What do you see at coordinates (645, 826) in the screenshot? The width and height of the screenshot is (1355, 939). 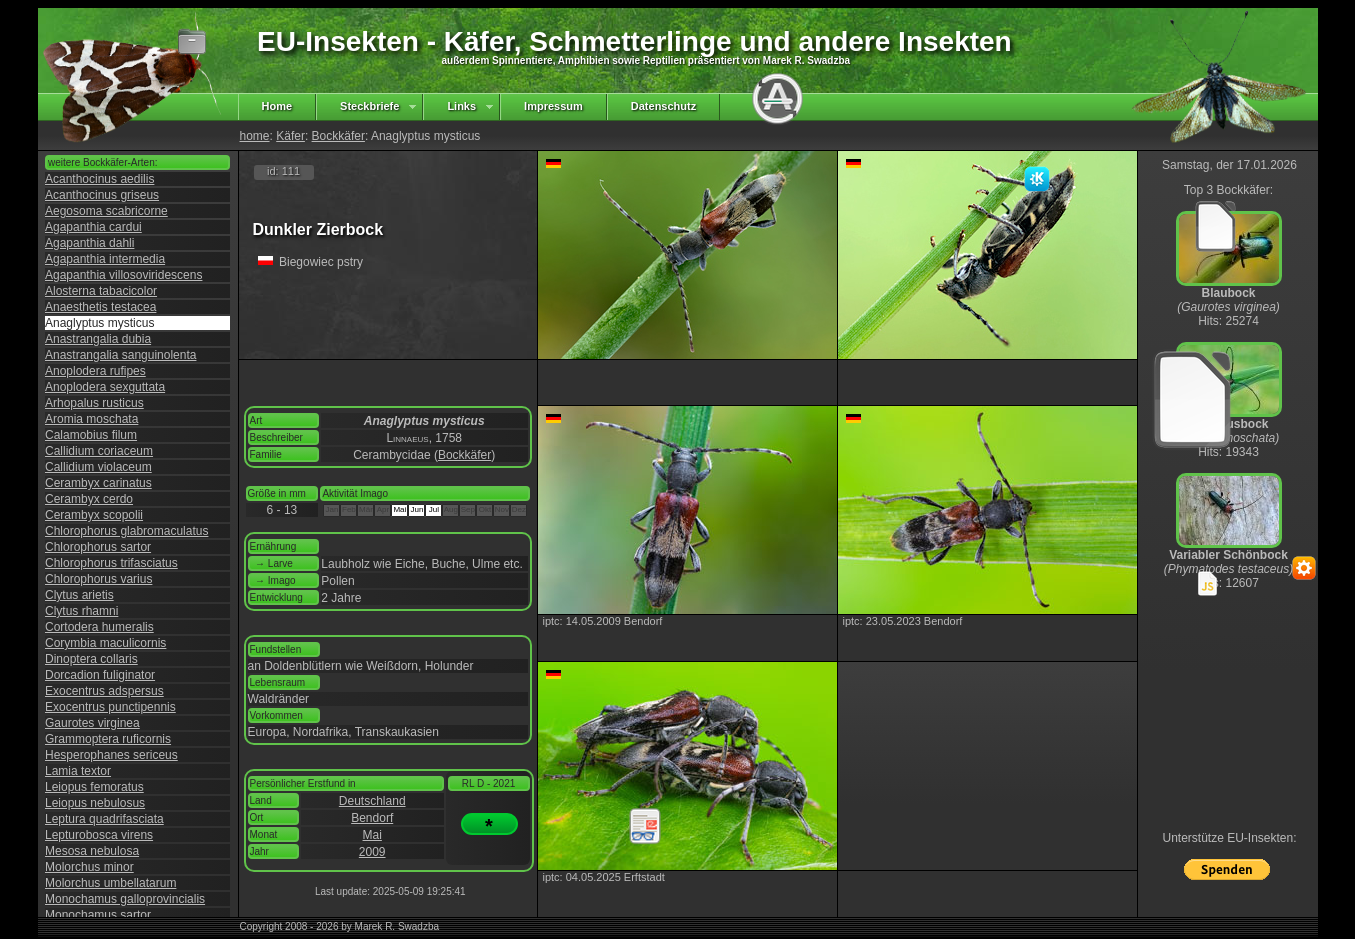 I see `open evince document viewer` at bounding box center [645, 826].